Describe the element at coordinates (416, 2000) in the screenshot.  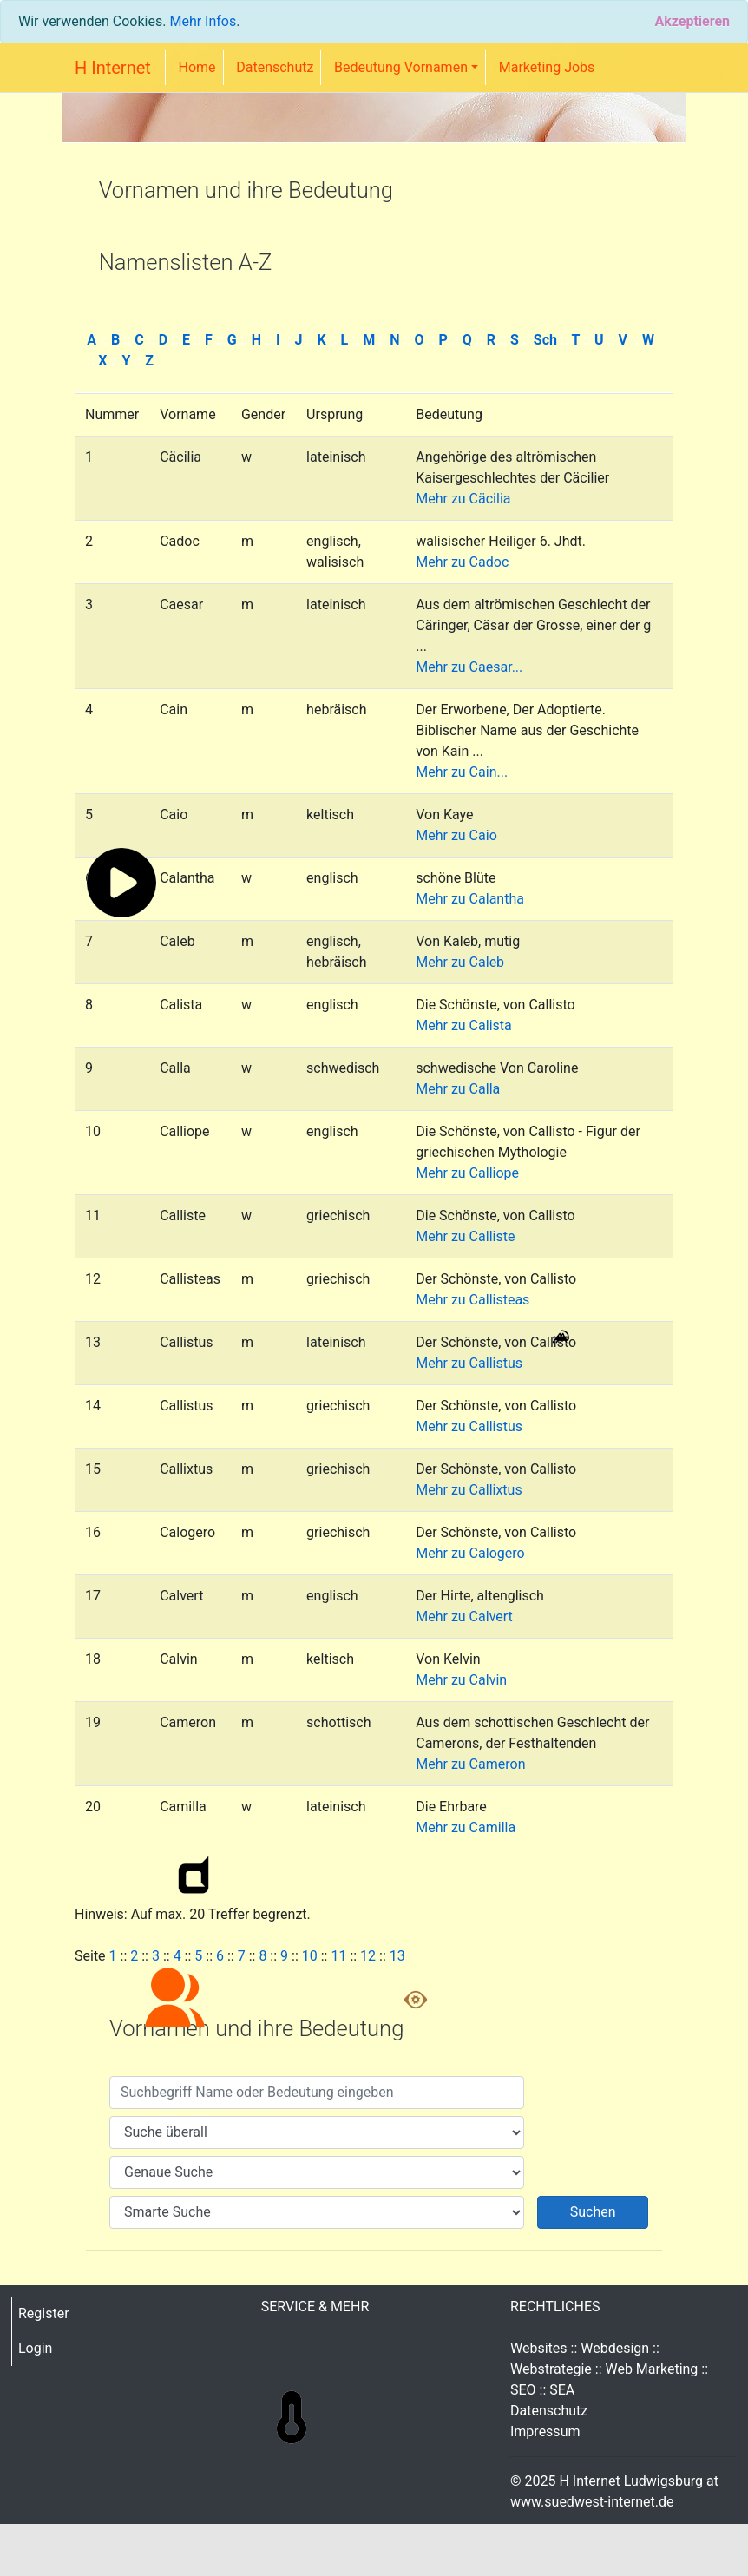
I see `phabricator code review platform logo` at that location.